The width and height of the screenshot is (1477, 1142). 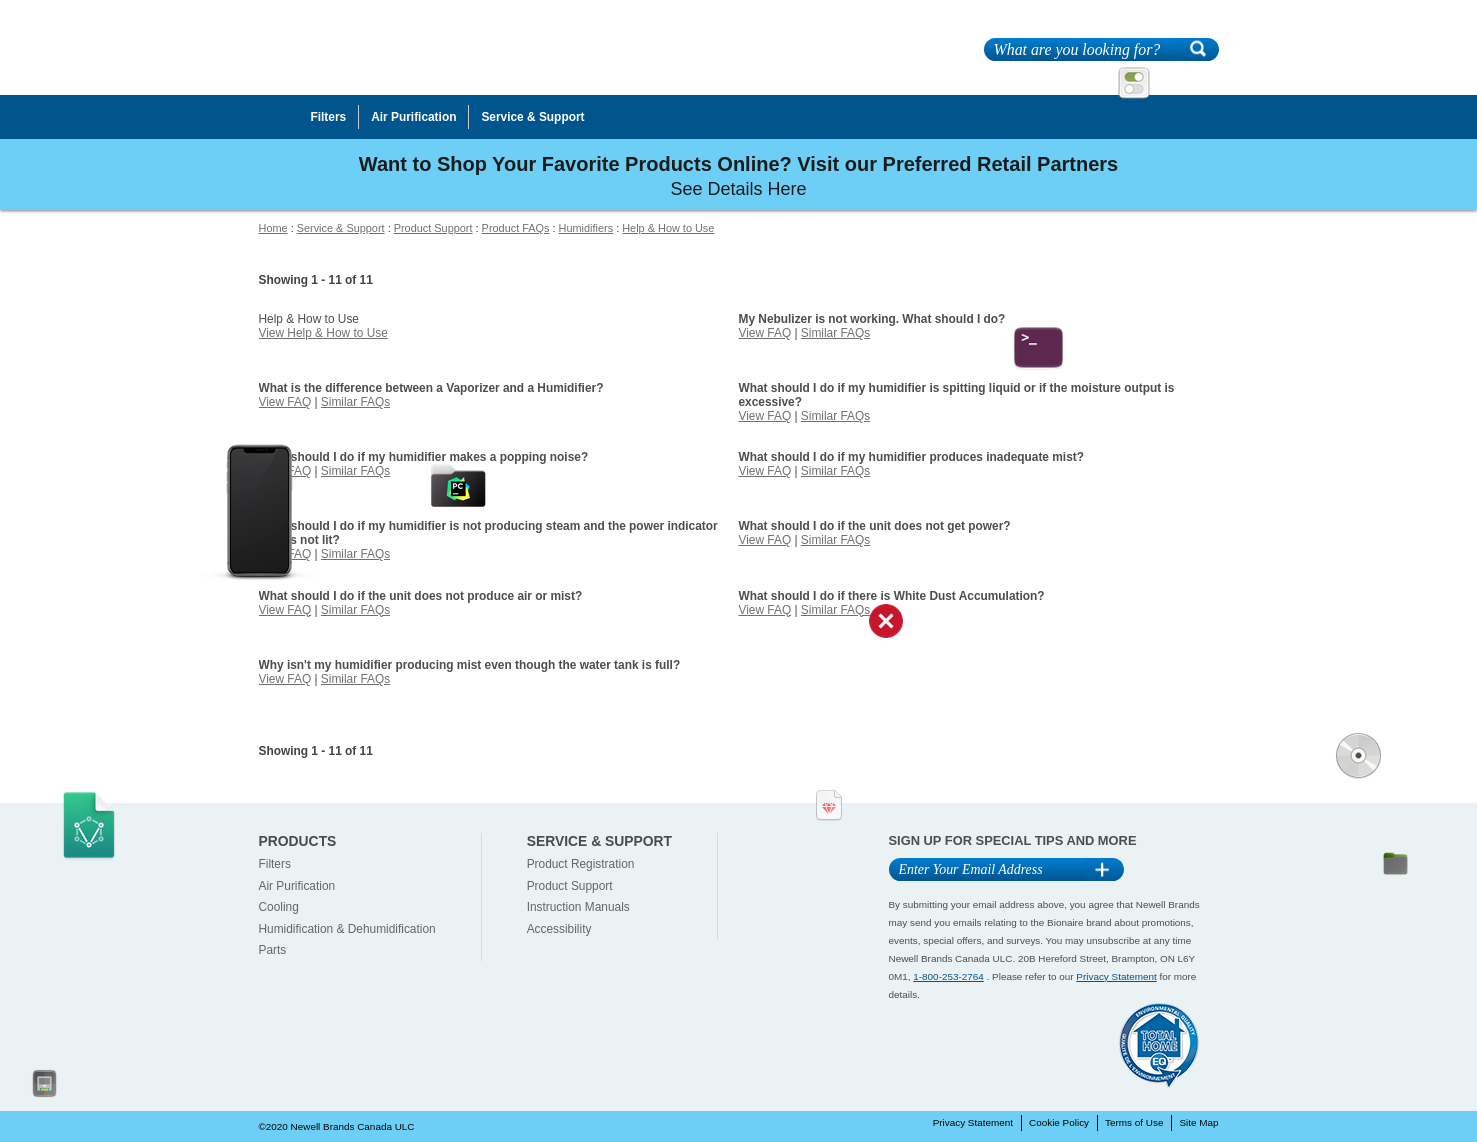 What do you see at coordinates (886, 621) in the screenshot?
I see `cancel or stop the current action` at bounding box center [886, 621].